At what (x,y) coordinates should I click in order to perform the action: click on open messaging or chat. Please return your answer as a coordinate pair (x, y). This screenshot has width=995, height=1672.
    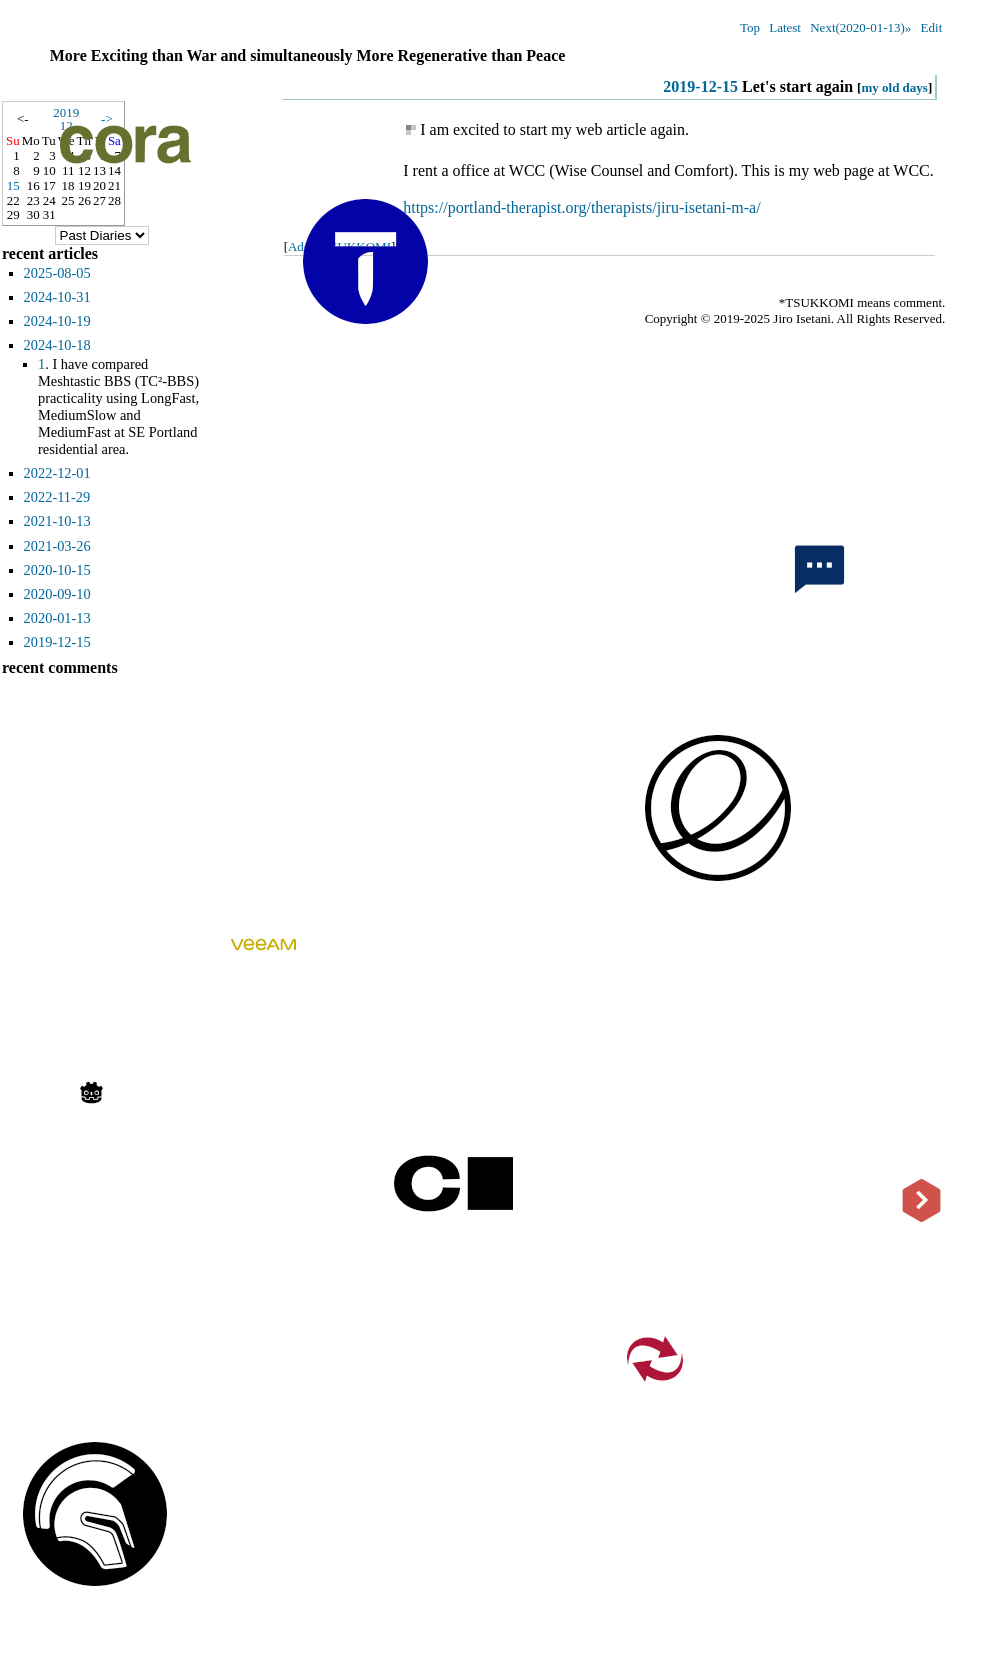
    Looking at the image, I should click on (819, 567).